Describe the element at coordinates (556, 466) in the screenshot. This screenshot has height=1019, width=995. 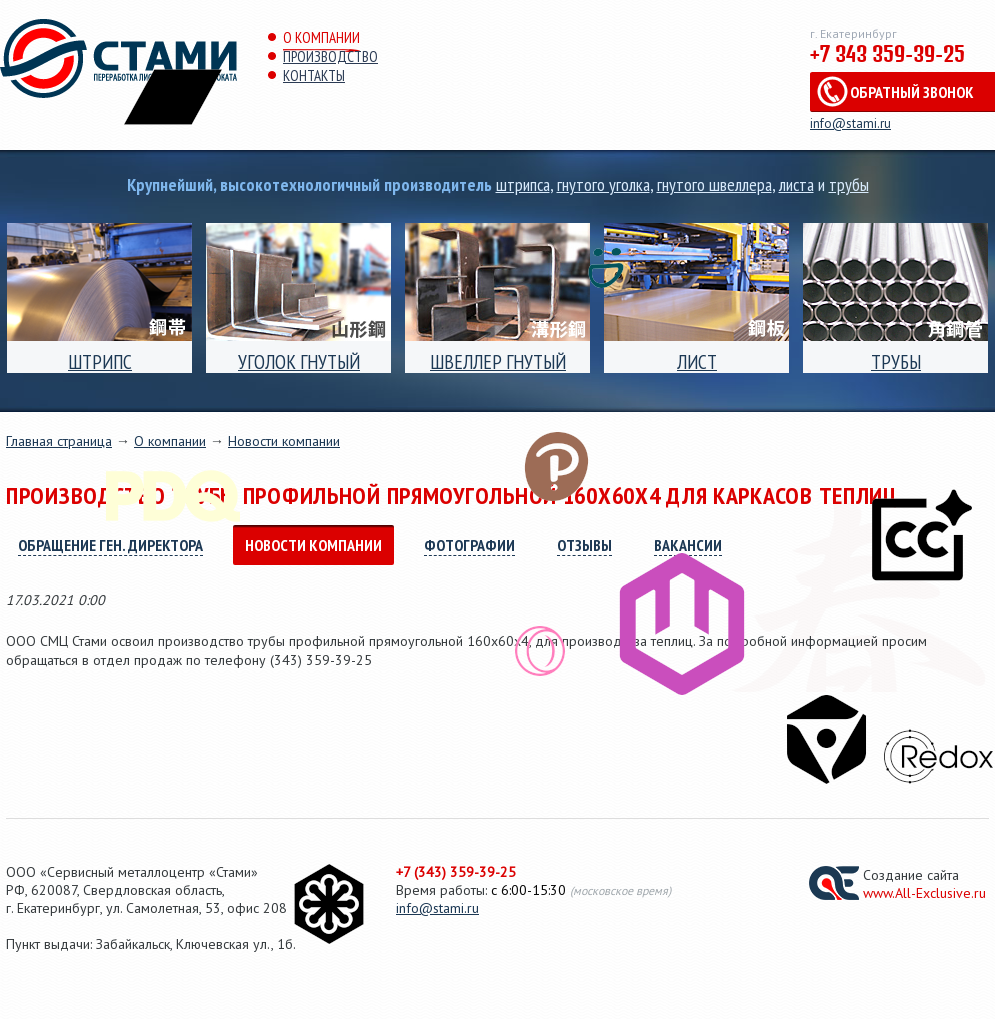
I see `pearson education platform logo` at that location.